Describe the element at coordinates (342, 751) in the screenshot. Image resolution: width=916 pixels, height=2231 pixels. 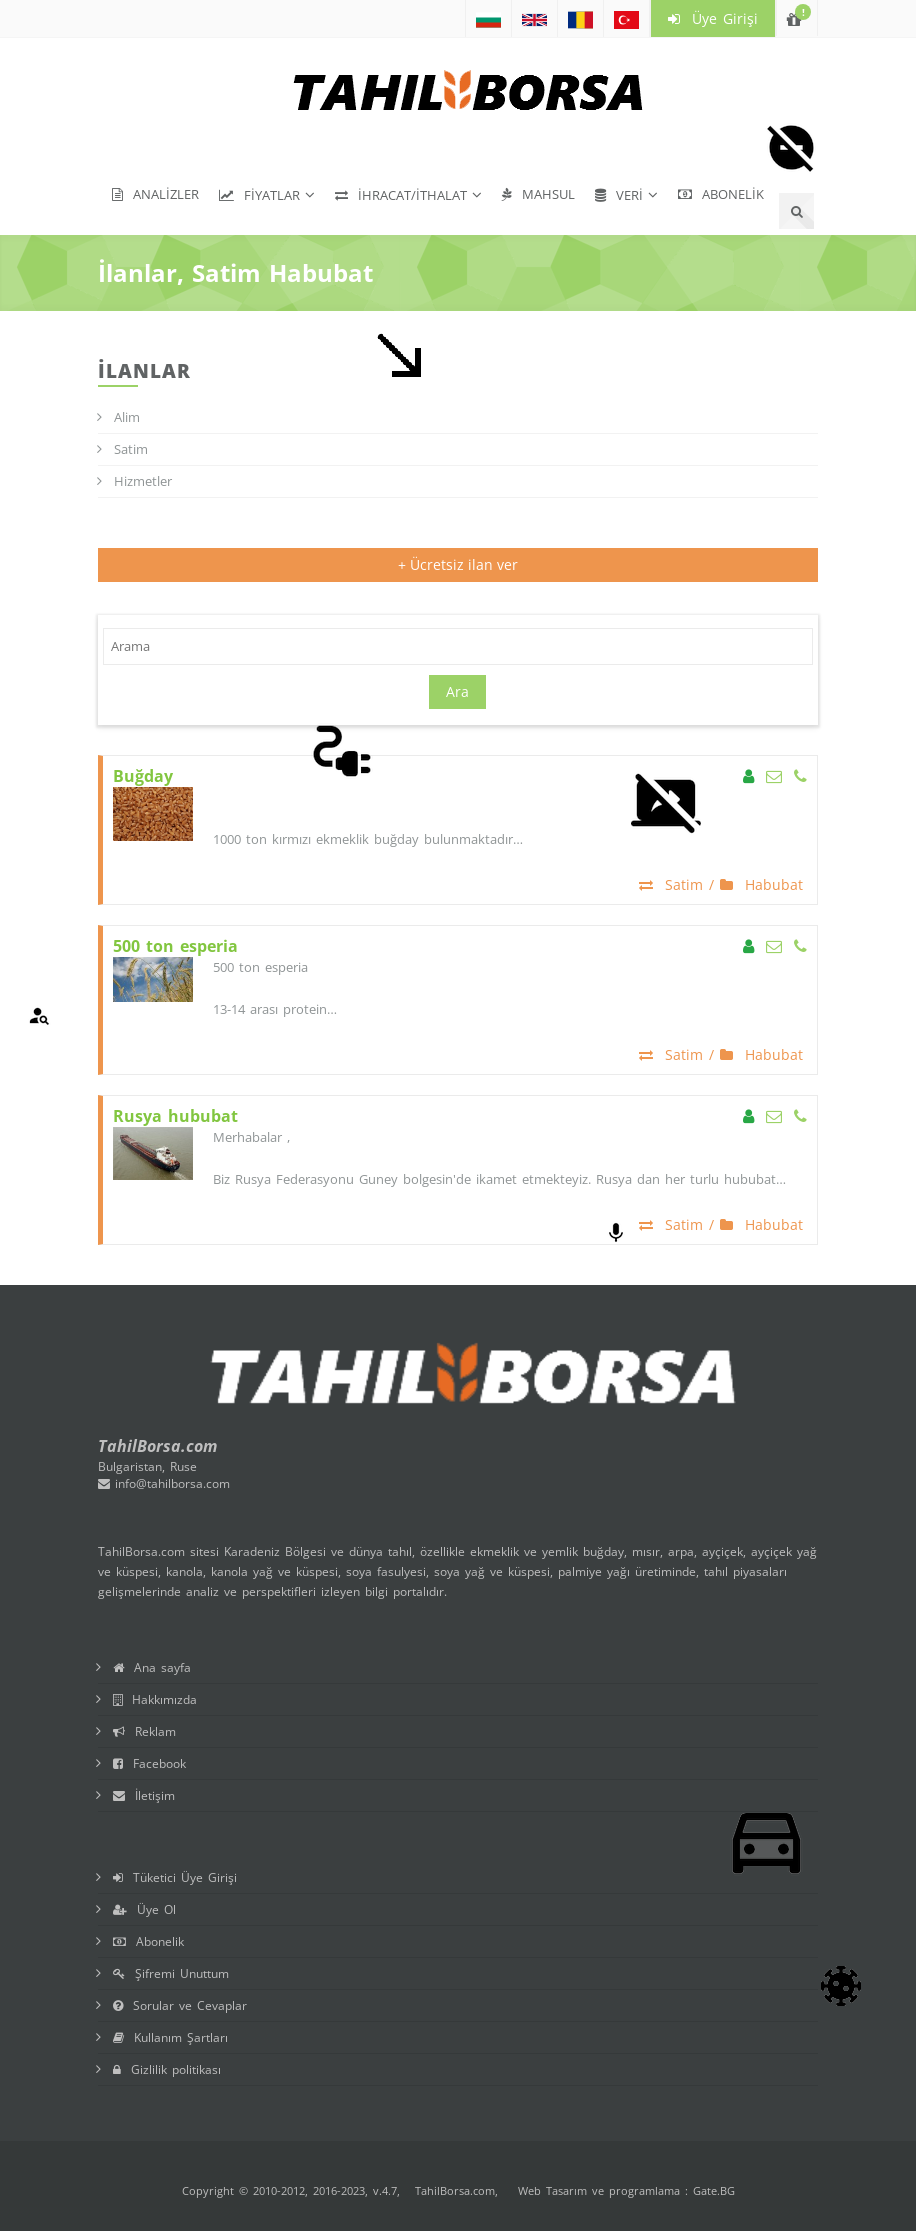
I see `access electrical or charging services nearby` at that location.